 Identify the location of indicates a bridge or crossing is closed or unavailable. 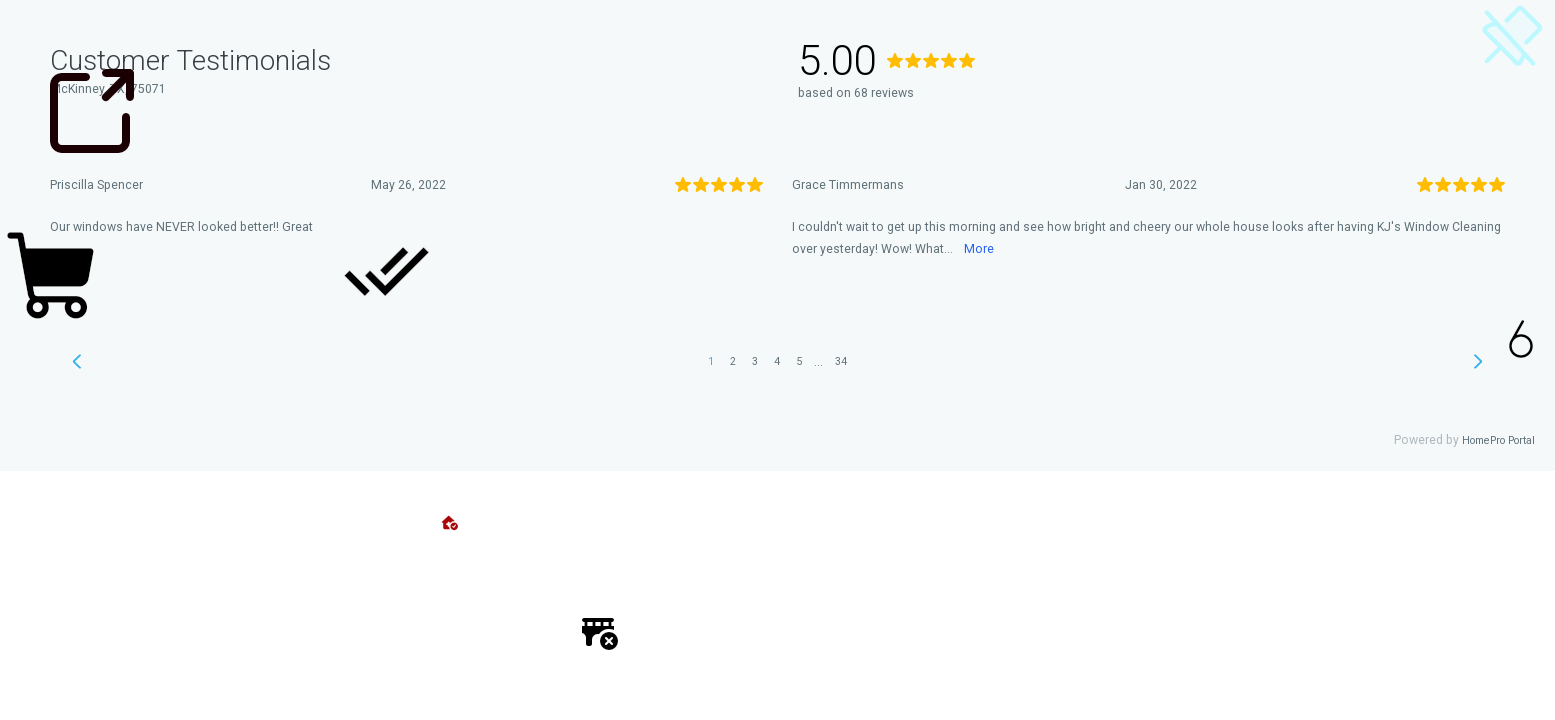
(600, 632).